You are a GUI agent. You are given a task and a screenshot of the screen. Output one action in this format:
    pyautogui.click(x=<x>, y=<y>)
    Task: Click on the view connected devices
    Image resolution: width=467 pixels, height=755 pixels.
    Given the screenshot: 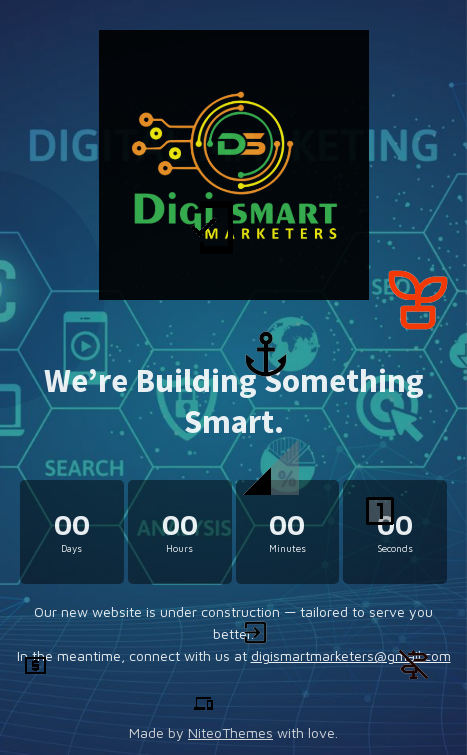 What is the action you would take?
    pyautogui.click(x=203, y=703)
    